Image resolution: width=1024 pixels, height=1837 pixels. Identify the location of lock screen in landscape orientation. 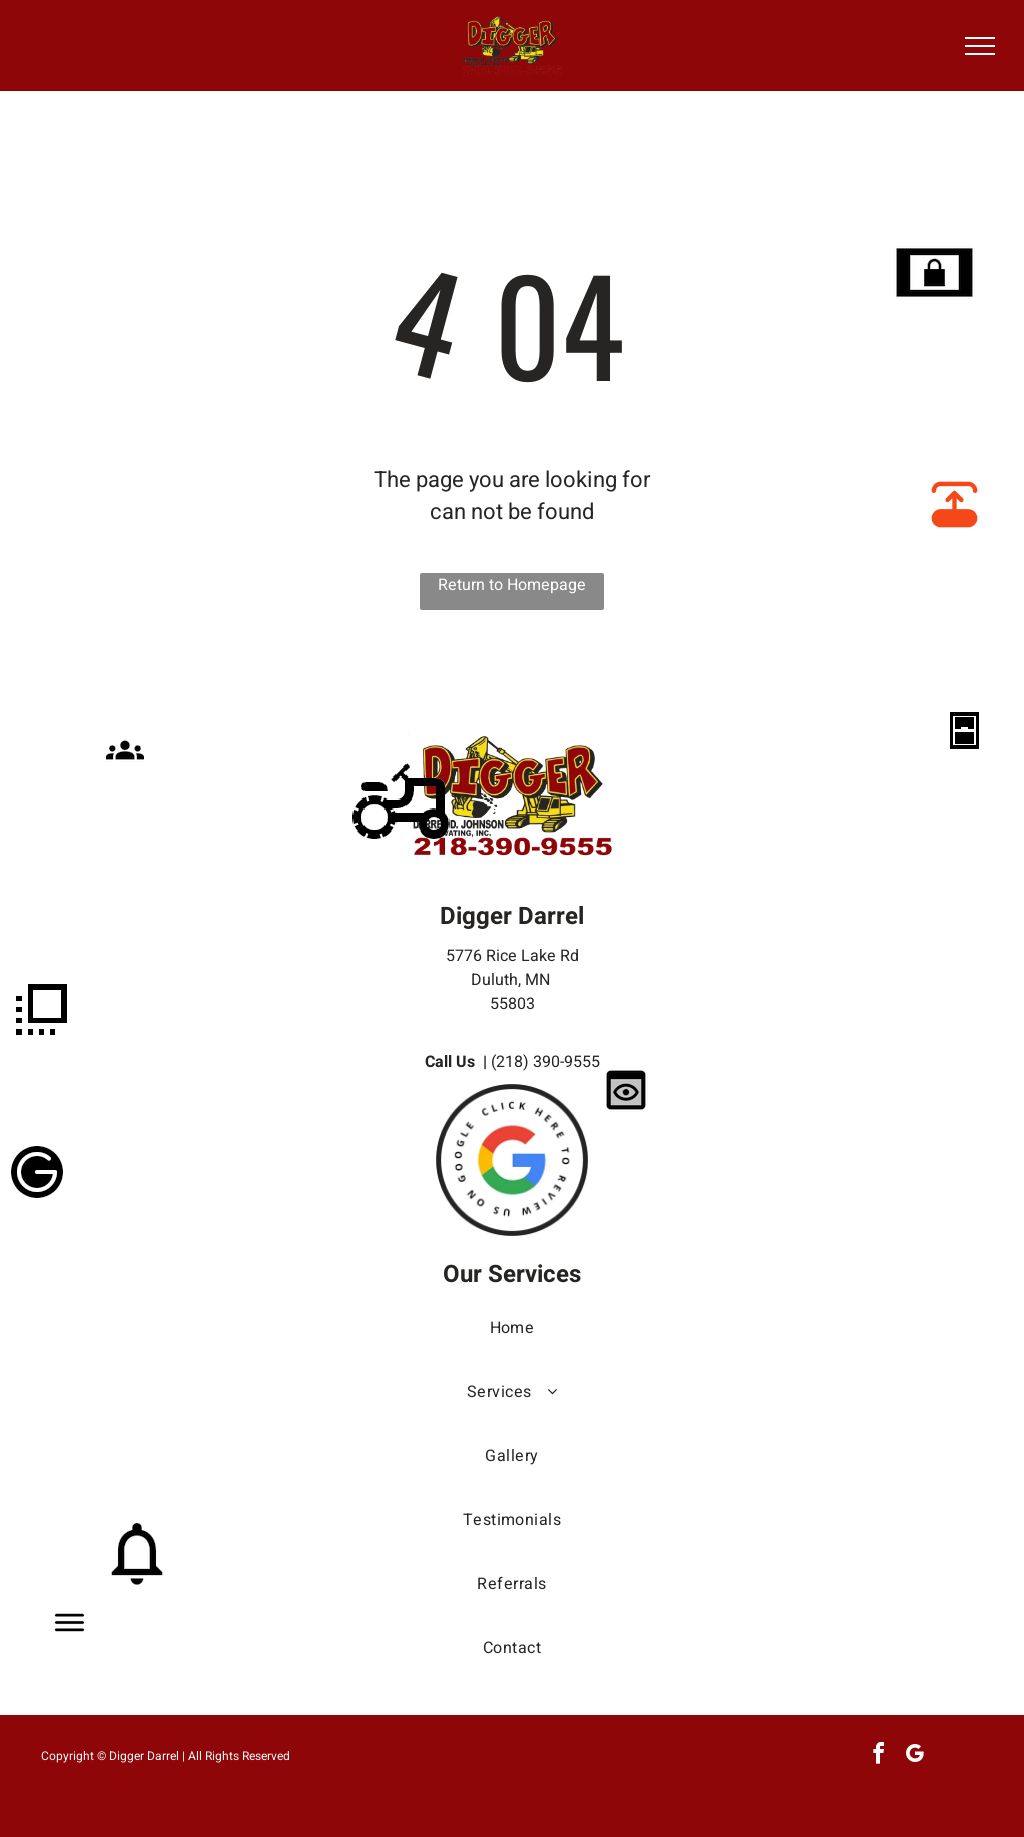
(934, 272).